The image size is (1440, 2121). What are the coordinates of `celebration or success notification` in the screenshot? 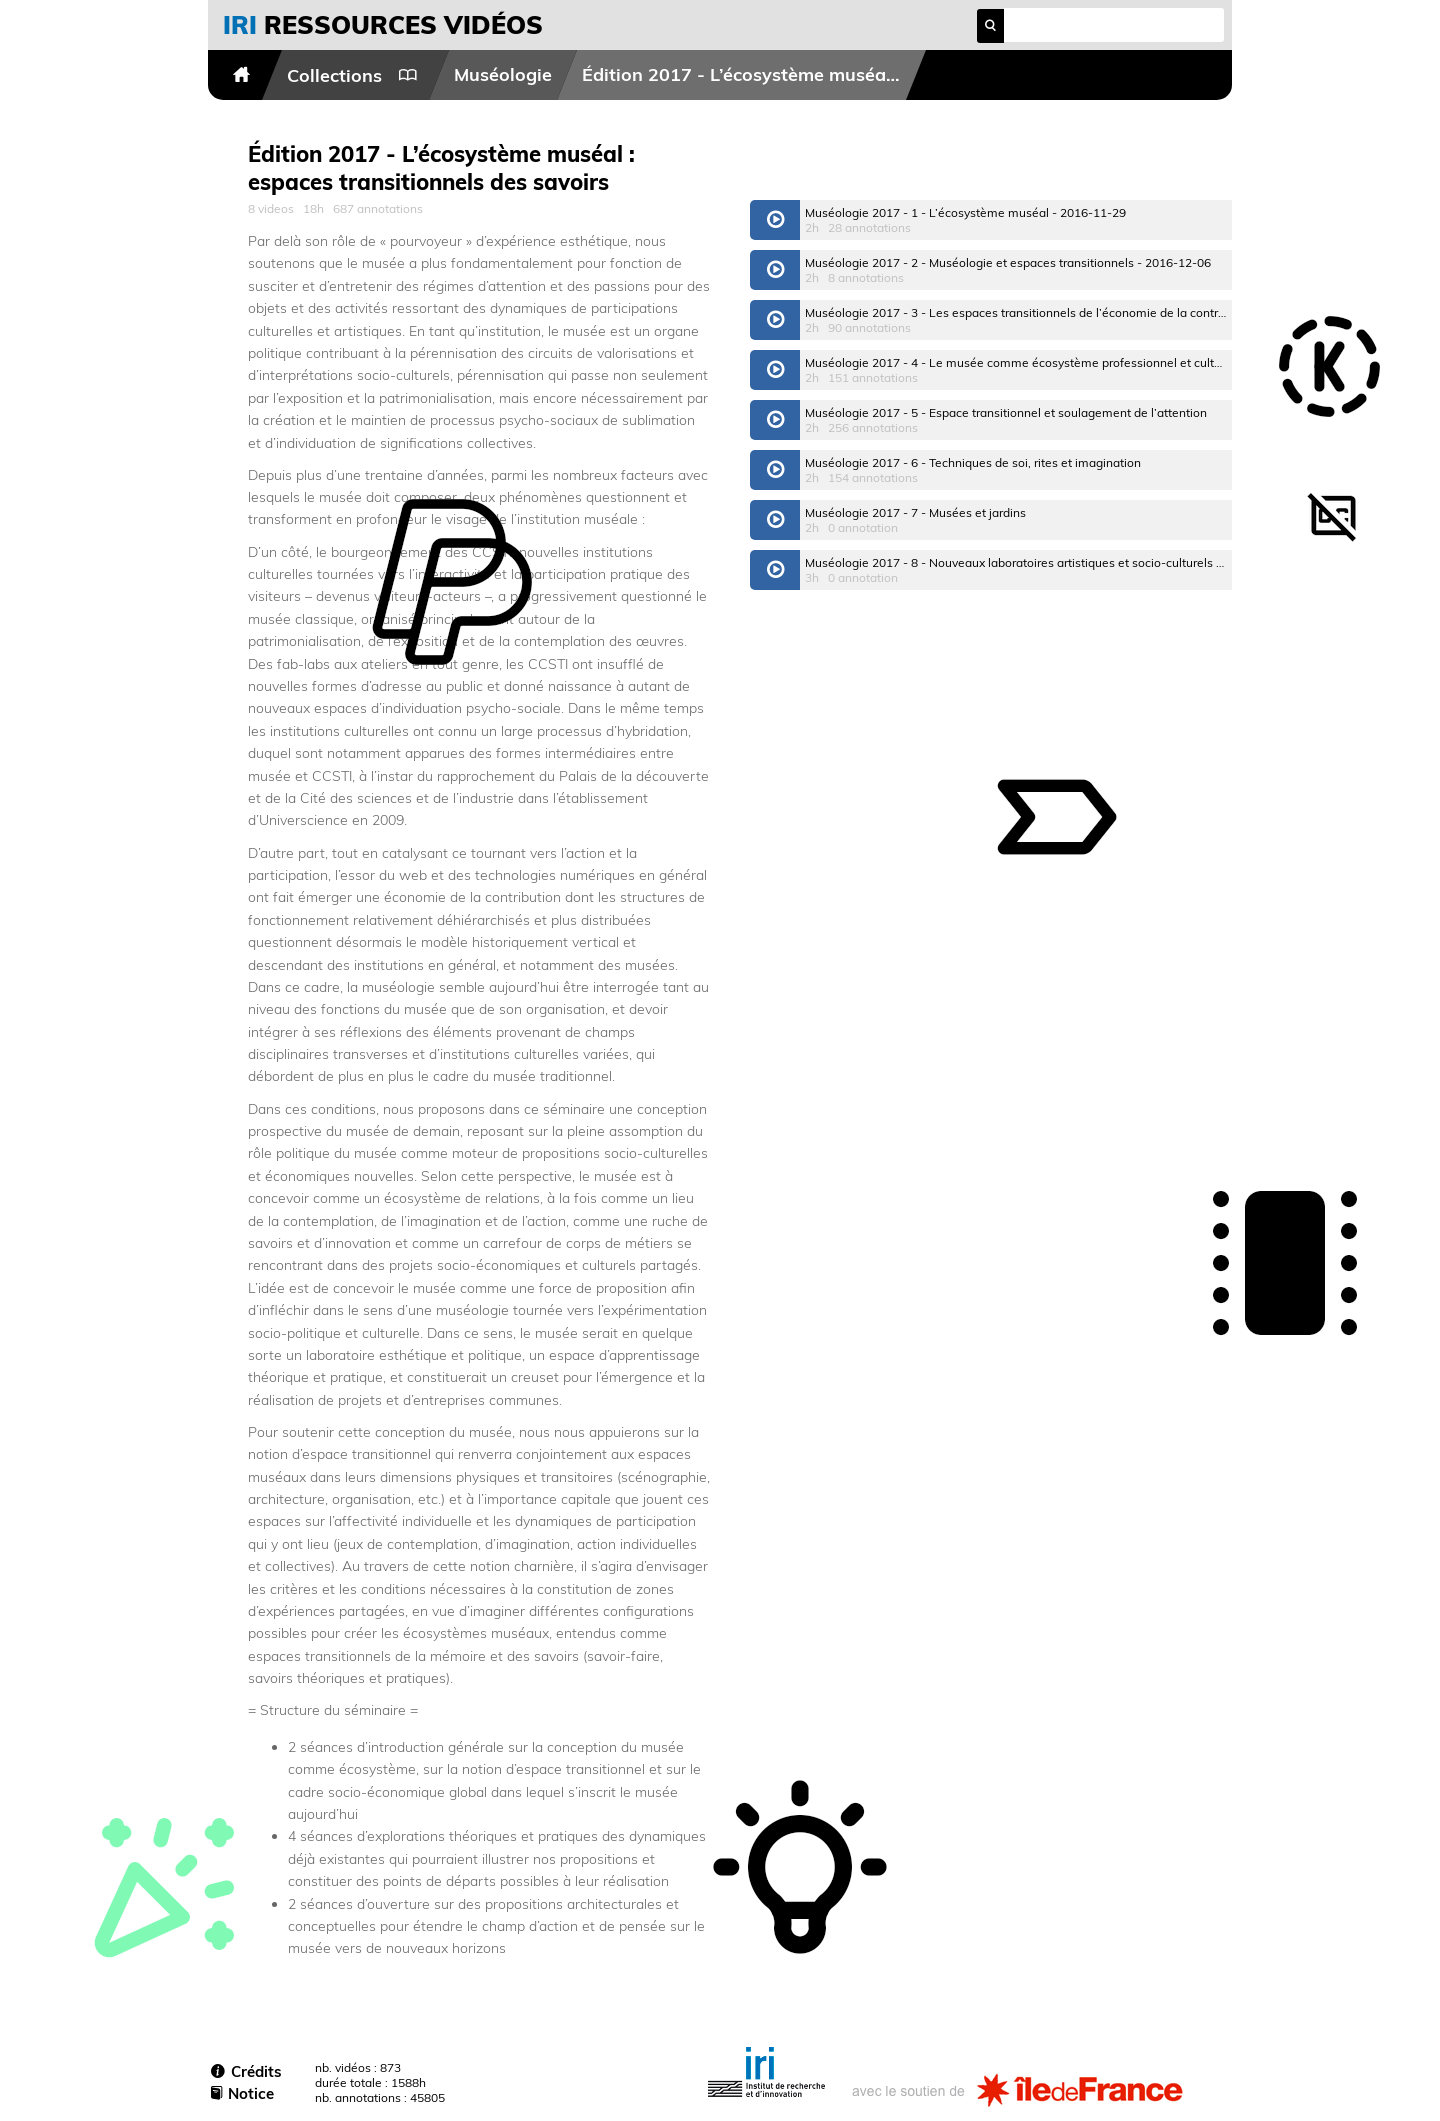 It's located at (168, 1884).